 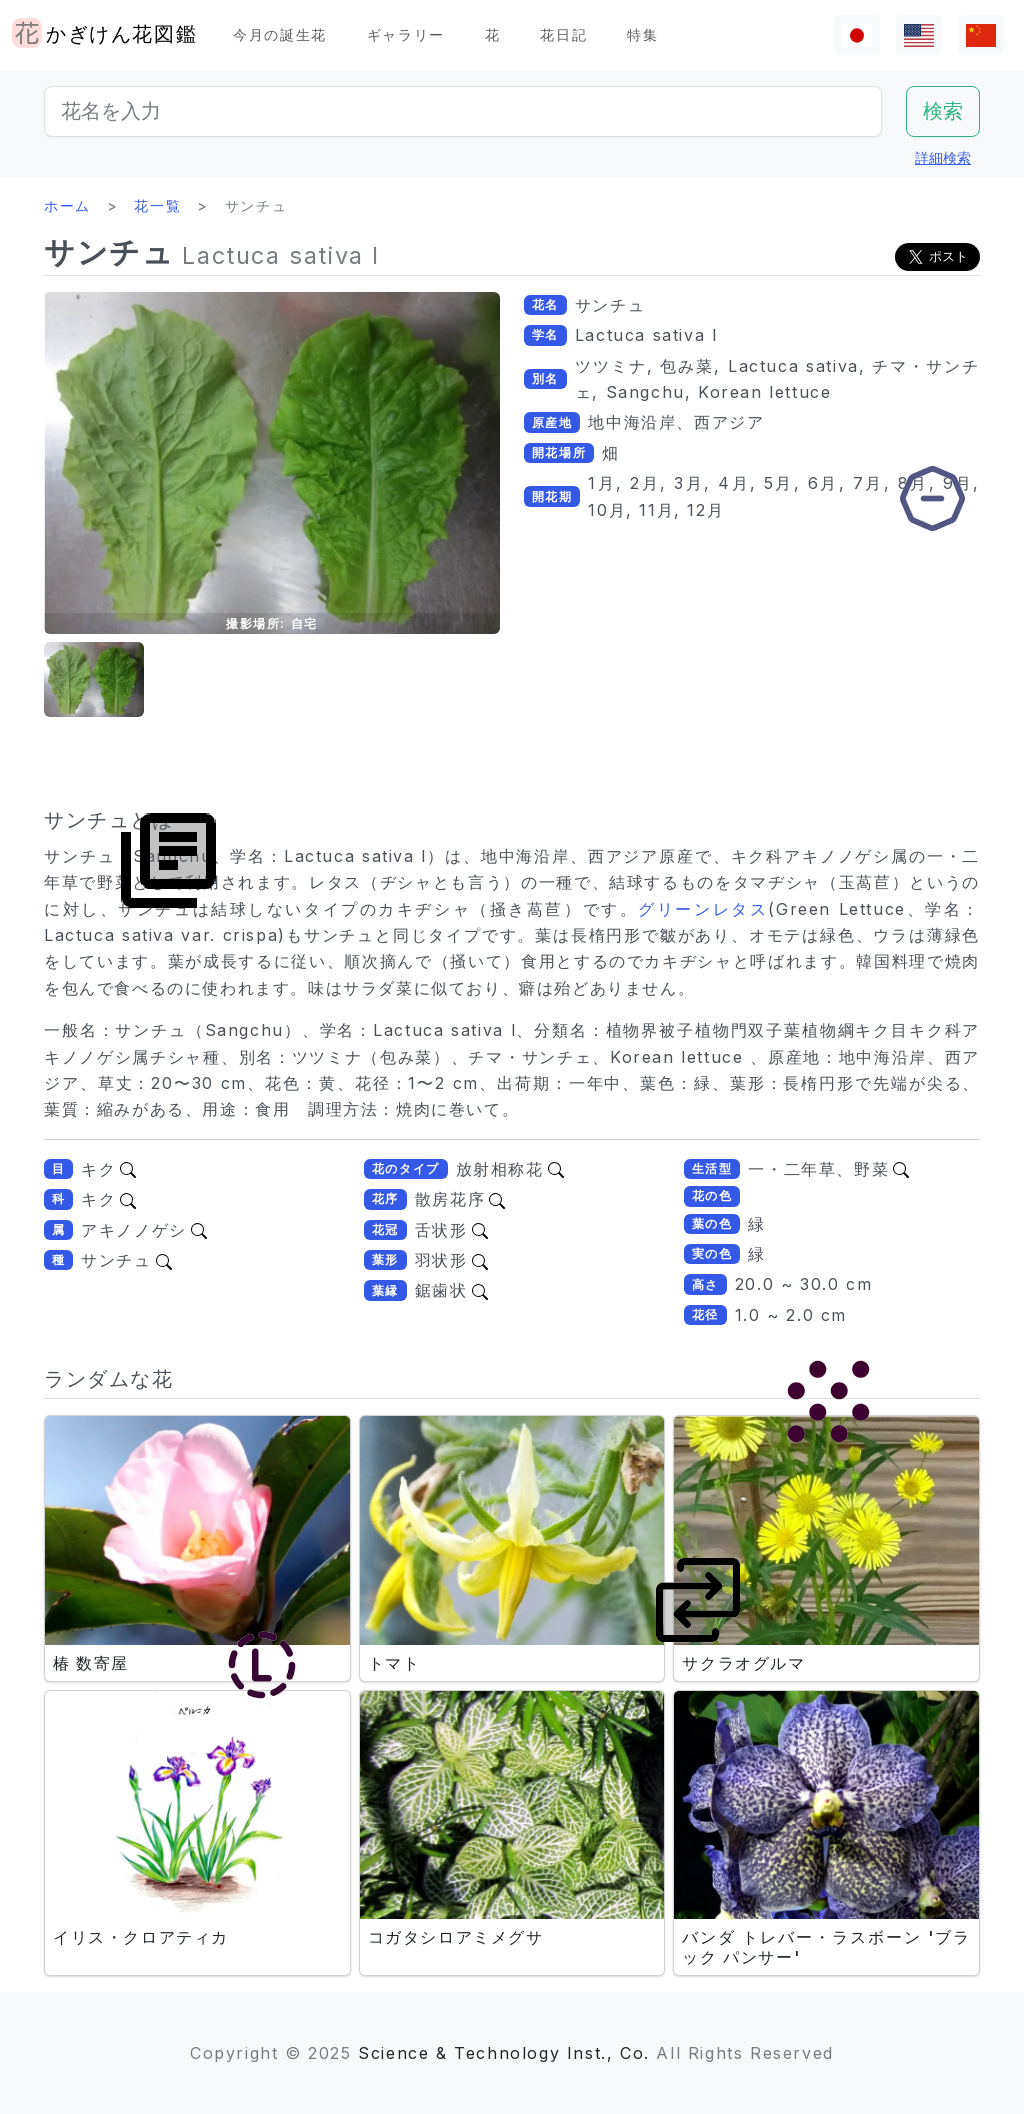 I want to click on swap or exchange items, so click(x=698, y=1600).